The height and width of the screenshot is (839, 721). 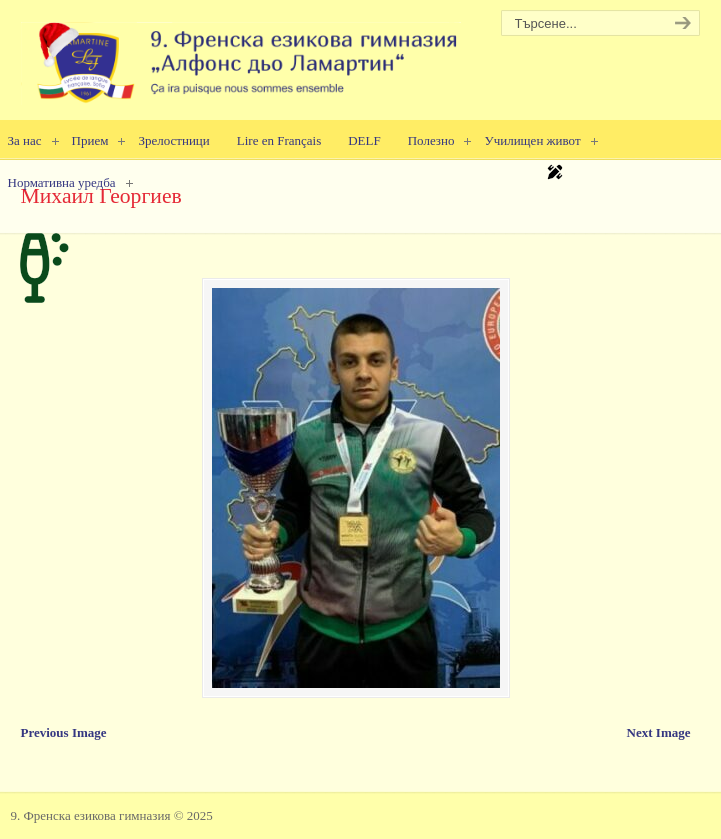 I want to click on celebrate an achievement or milestone, so click(x=37, y=268).